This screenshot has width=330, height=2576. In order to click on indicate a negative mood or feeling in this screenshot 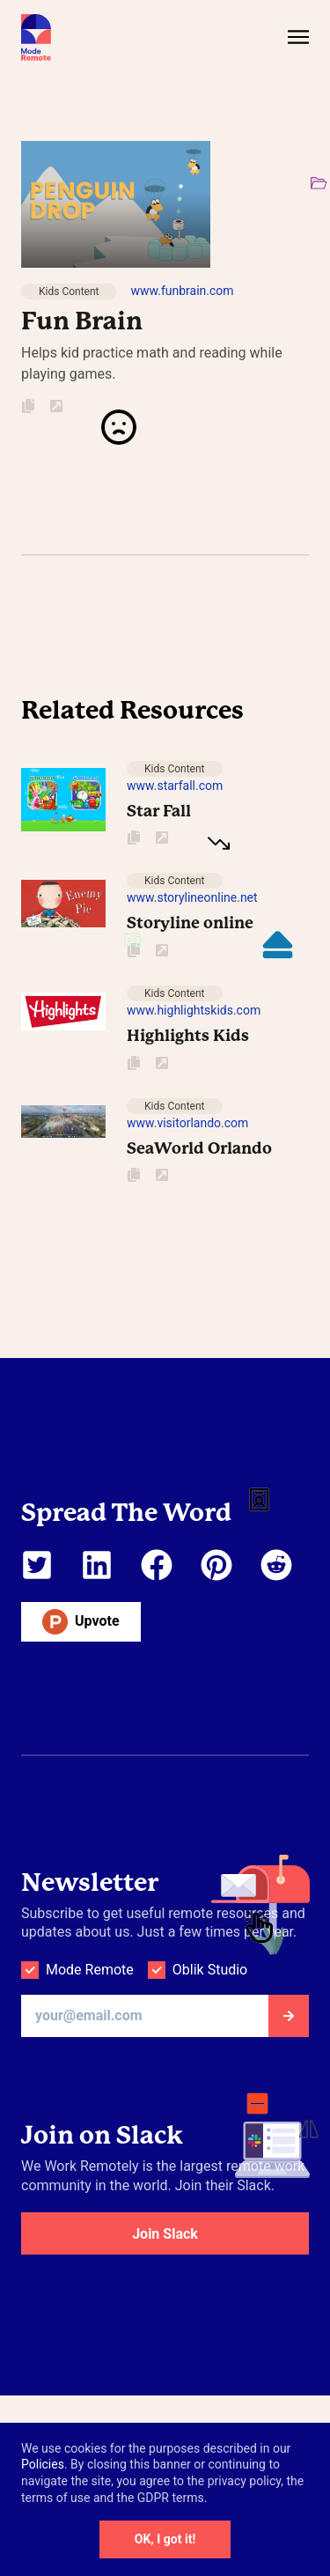, I will do `click(119, 427)`.